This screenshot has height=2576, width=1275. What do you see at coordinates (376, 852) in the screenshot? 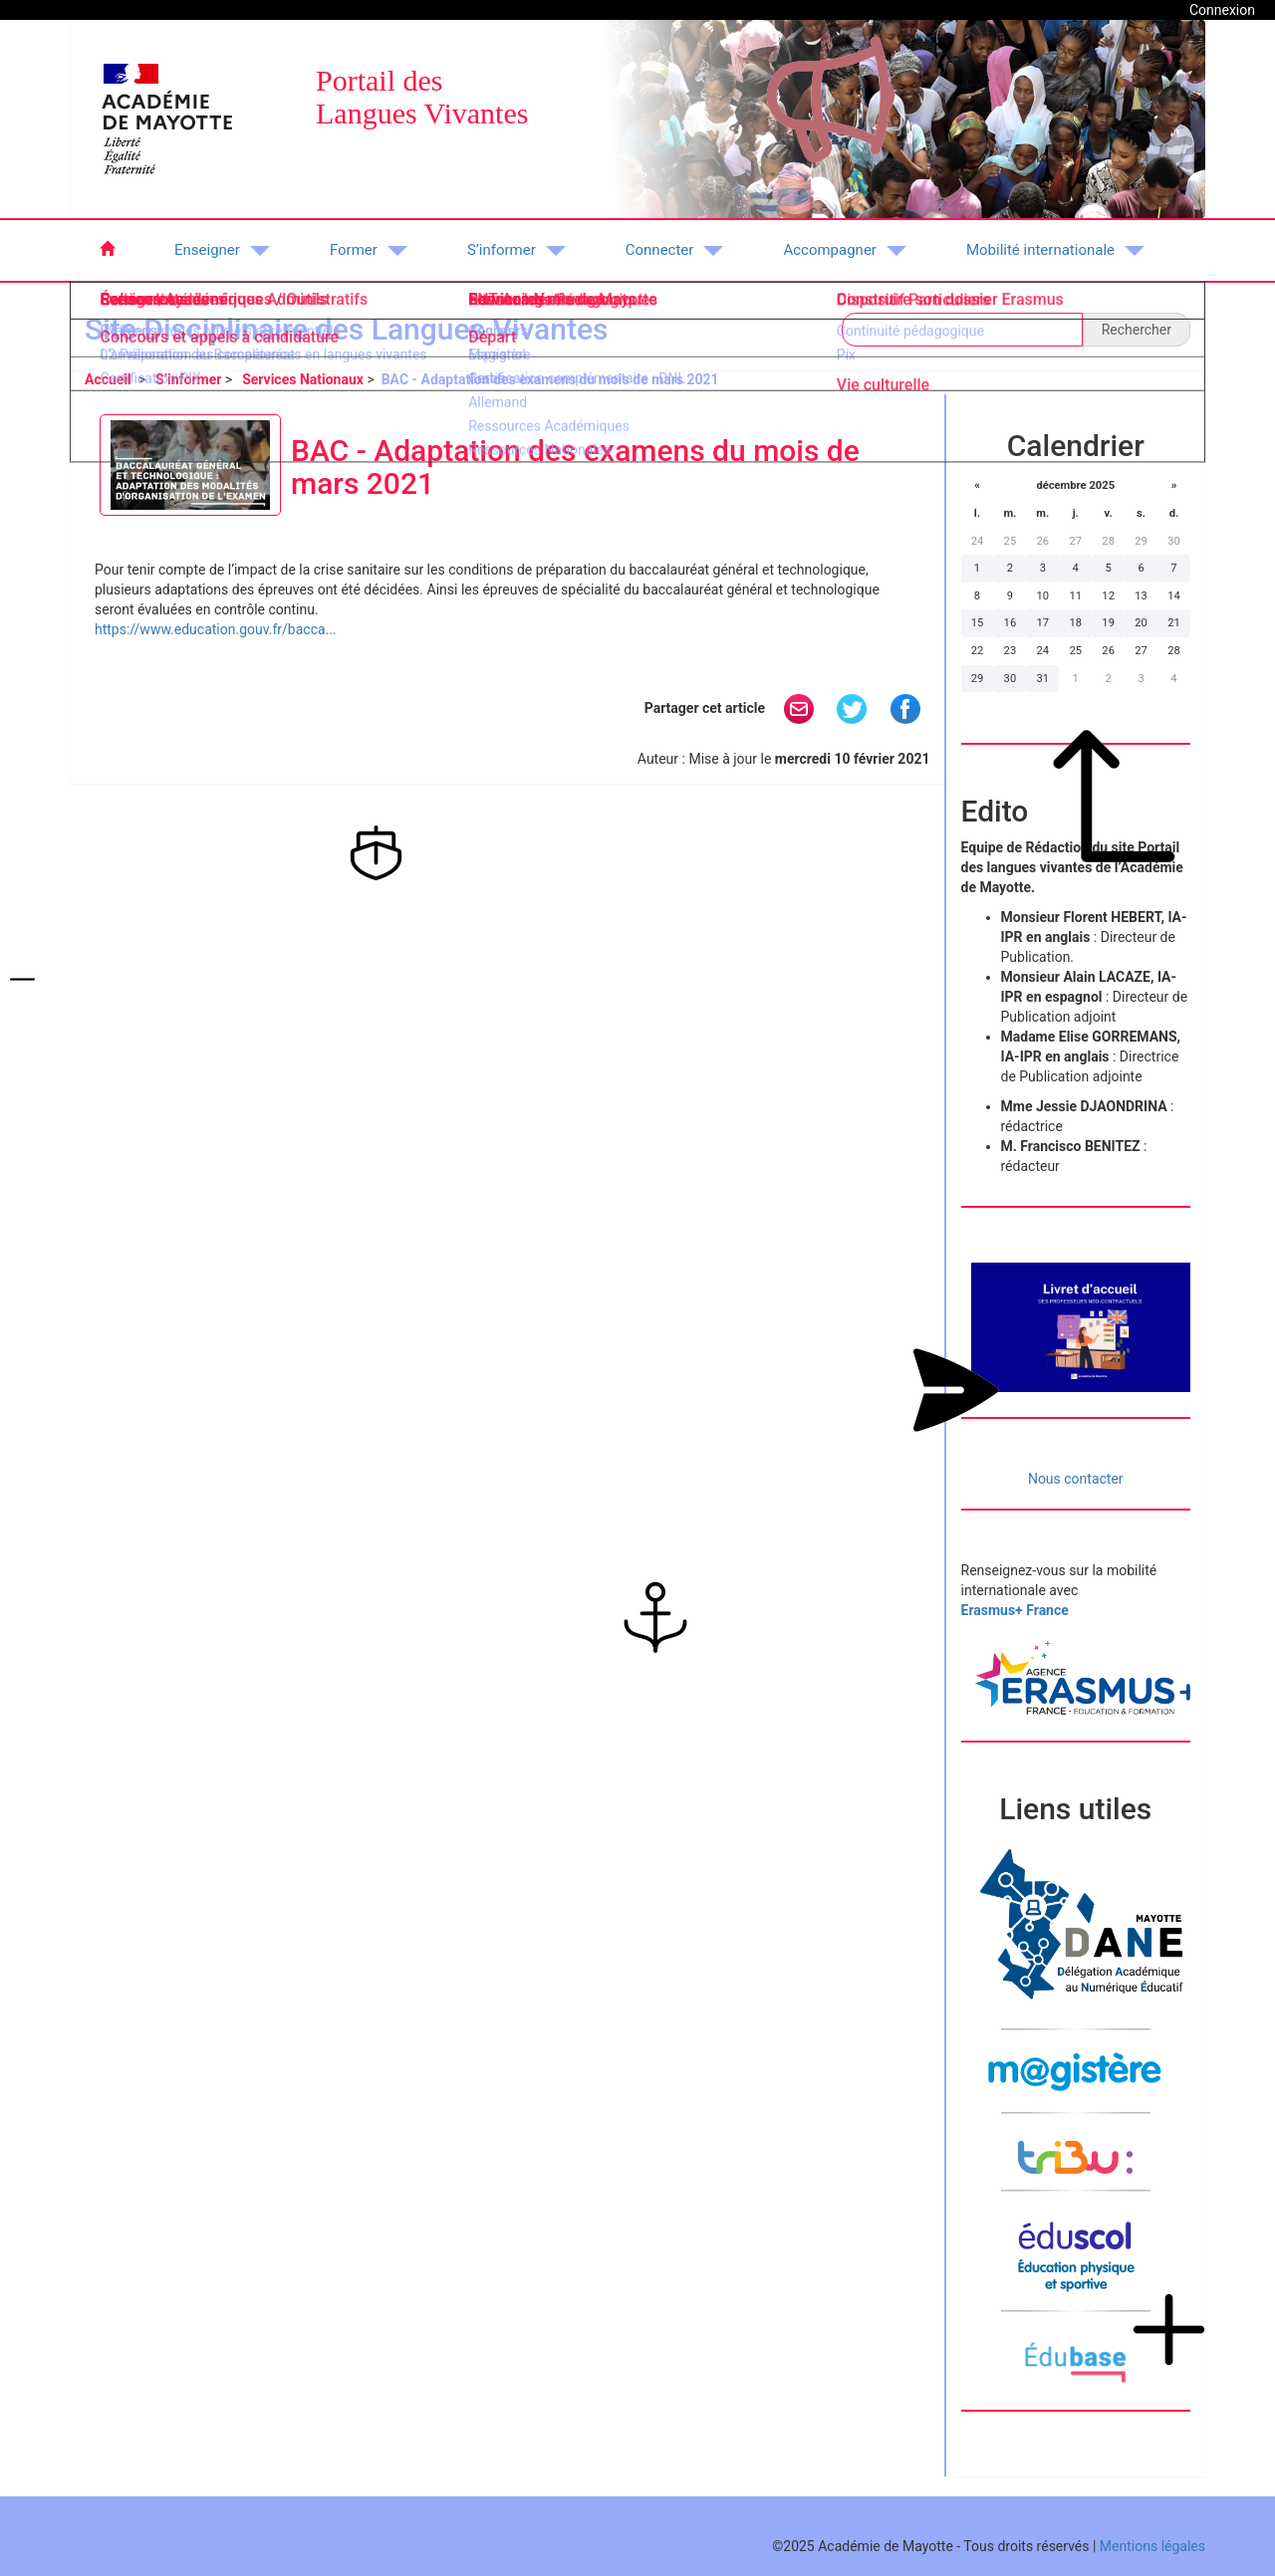
I see `access boat or marine transportation options` at bounding box center [376, 852].